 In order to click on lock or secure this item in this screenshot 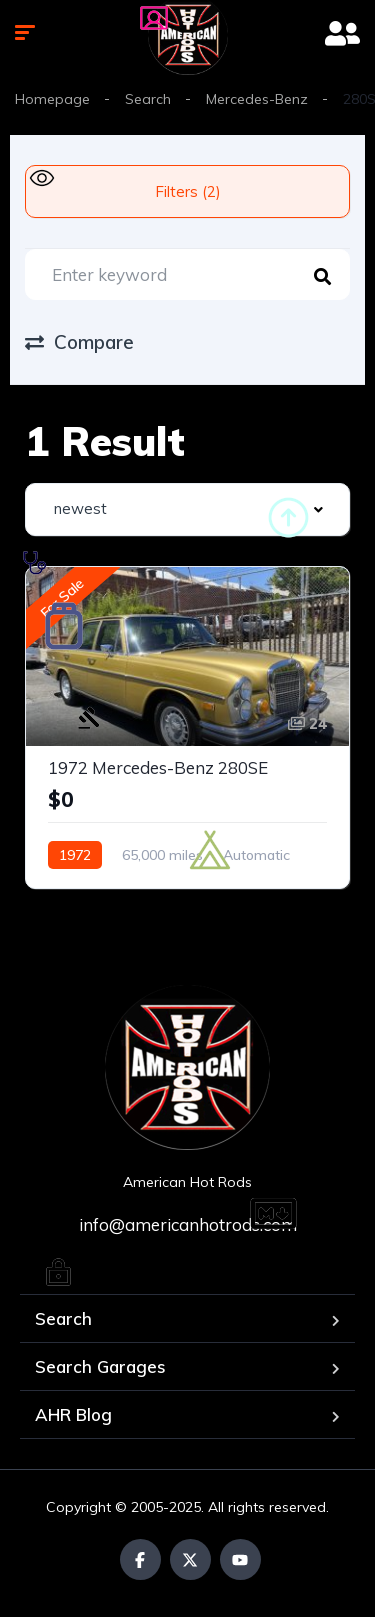, I will do `click(58, 1273)`.